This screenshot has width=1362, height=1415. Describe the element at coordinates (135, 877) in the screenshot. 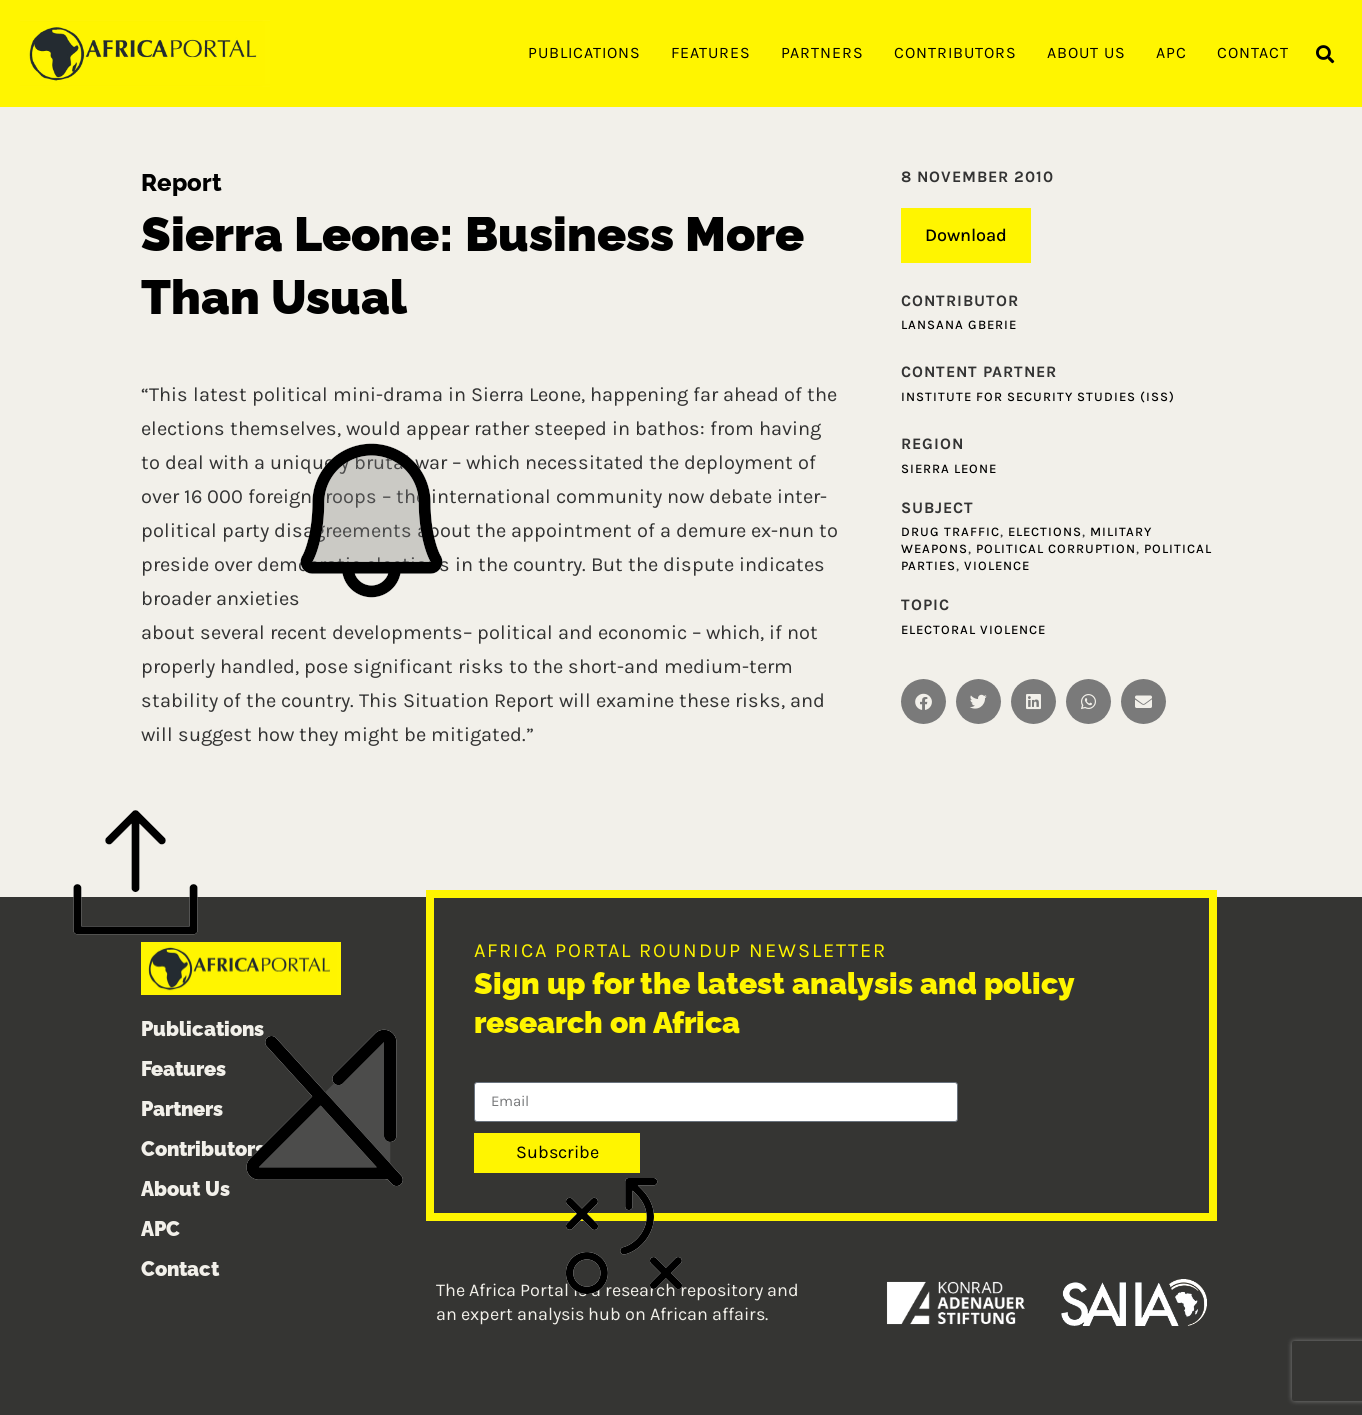

I see `upload a file or document` at that location.